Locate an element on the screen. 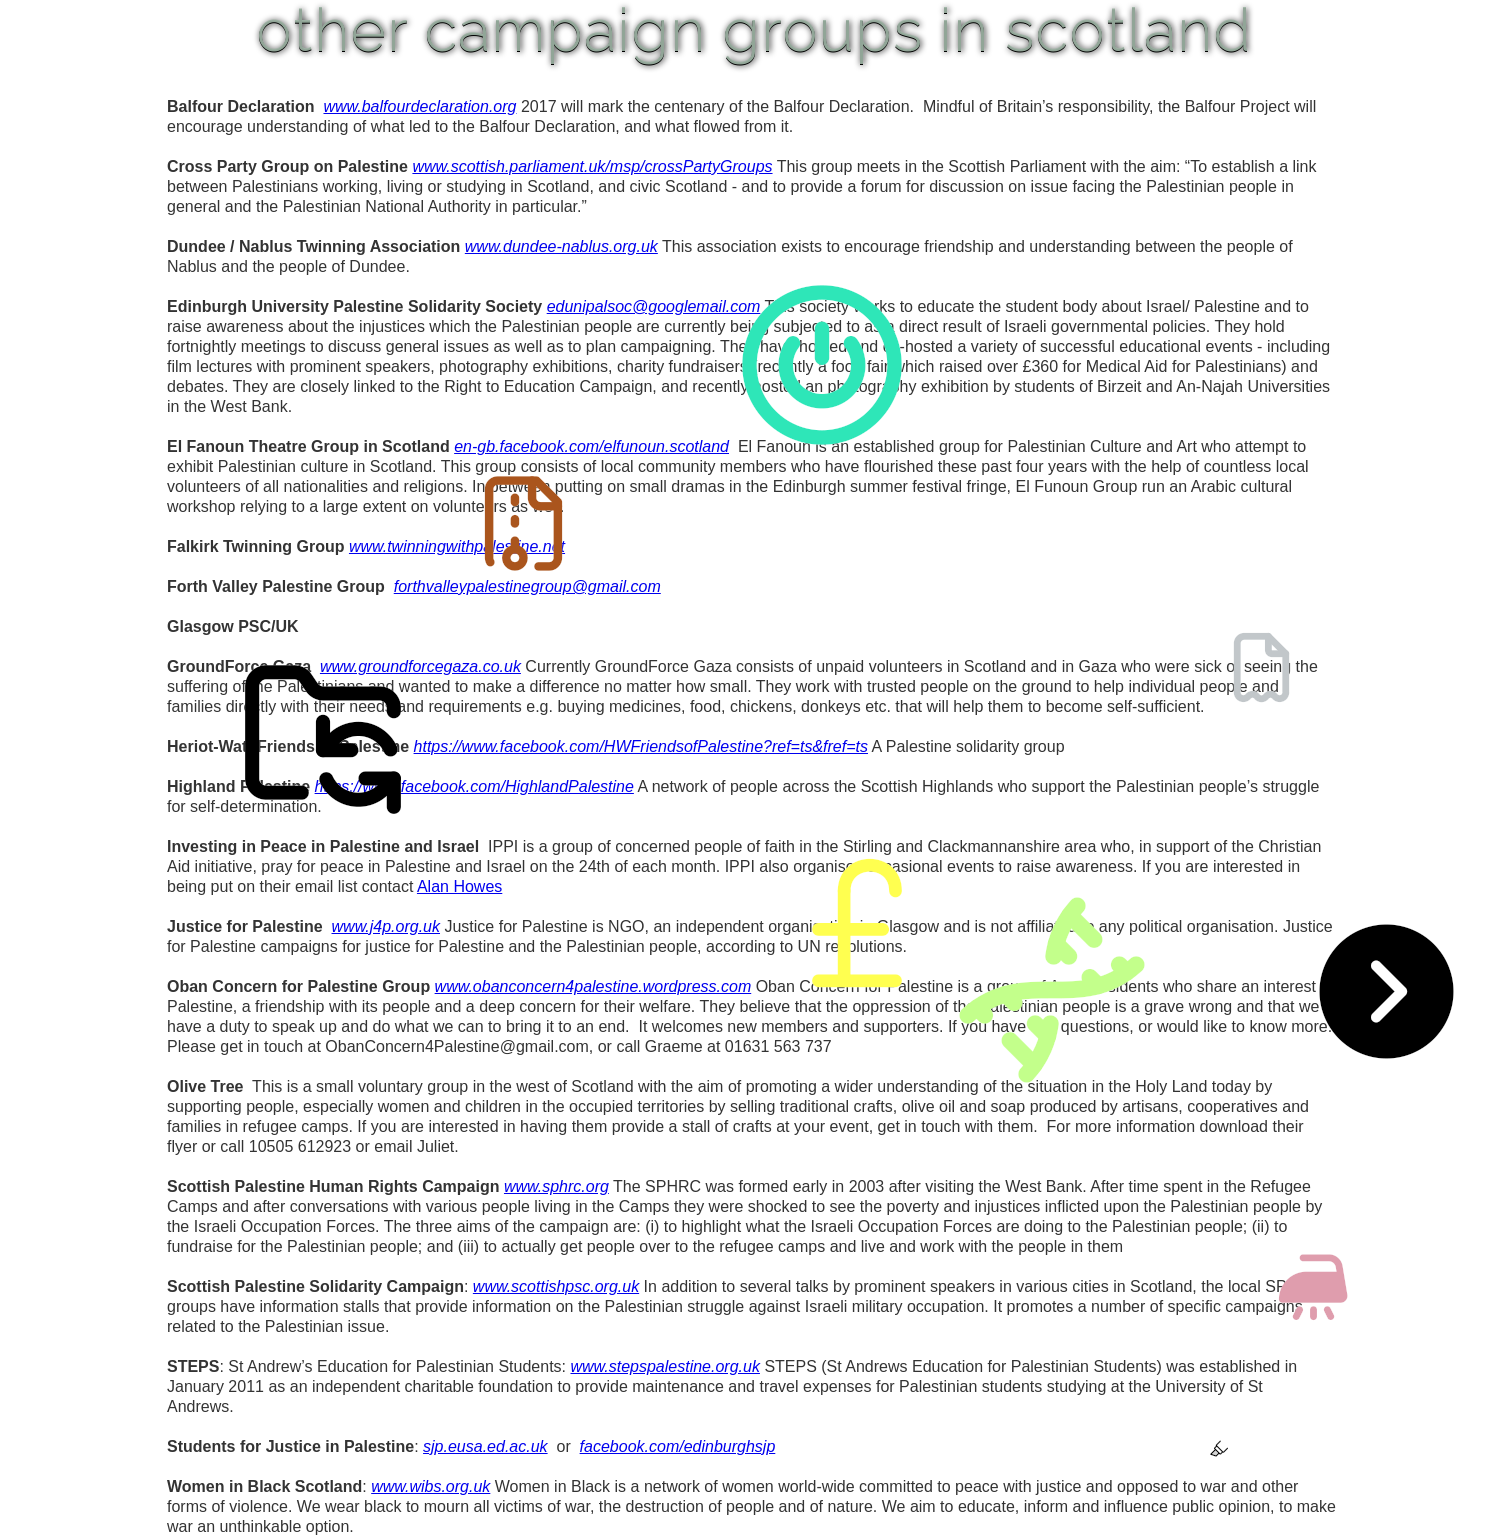 The image size is (1504, 1537). view invoice or billing details is located at coordinates (1261, 667).